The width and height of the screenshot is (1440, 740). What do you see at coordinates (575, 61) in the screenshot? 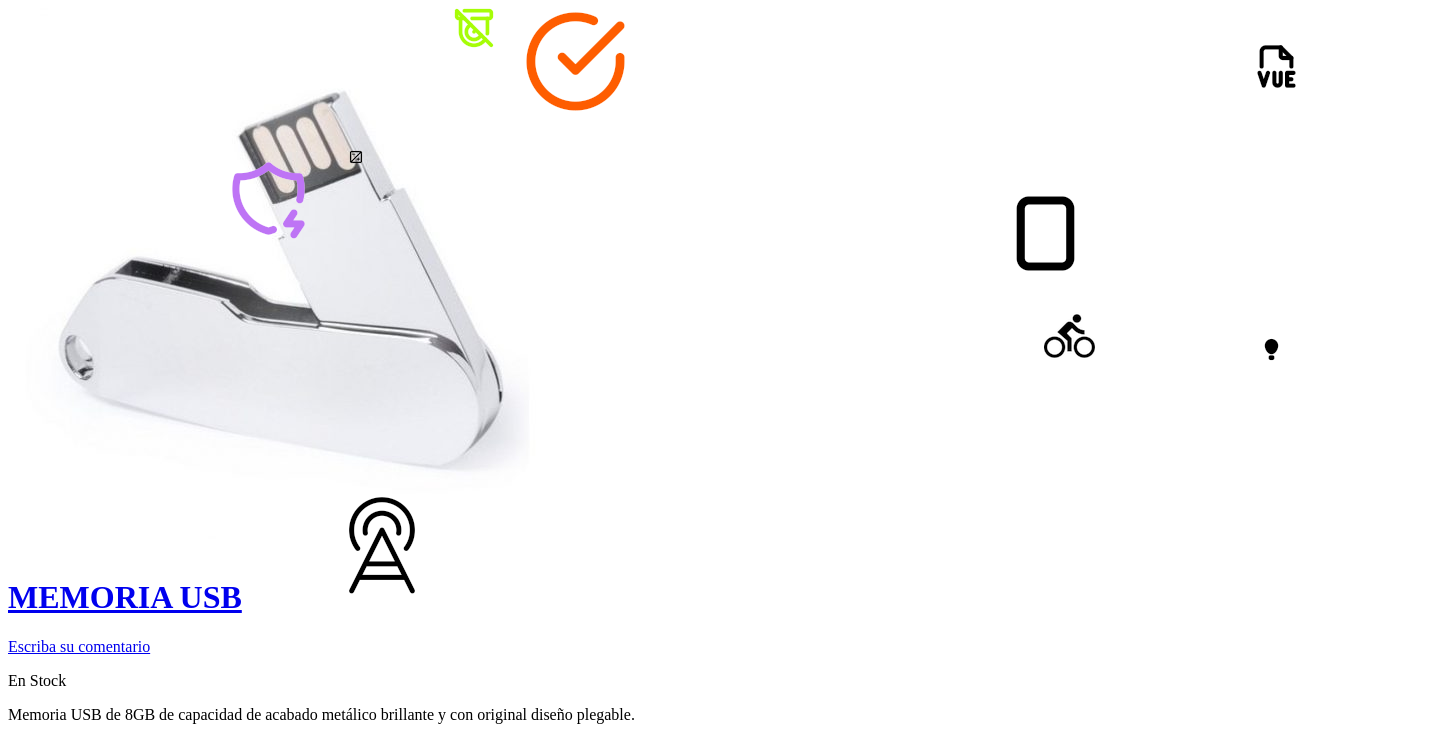
I see `indicates task or action completed successfully` at bounding box center [575, 61].